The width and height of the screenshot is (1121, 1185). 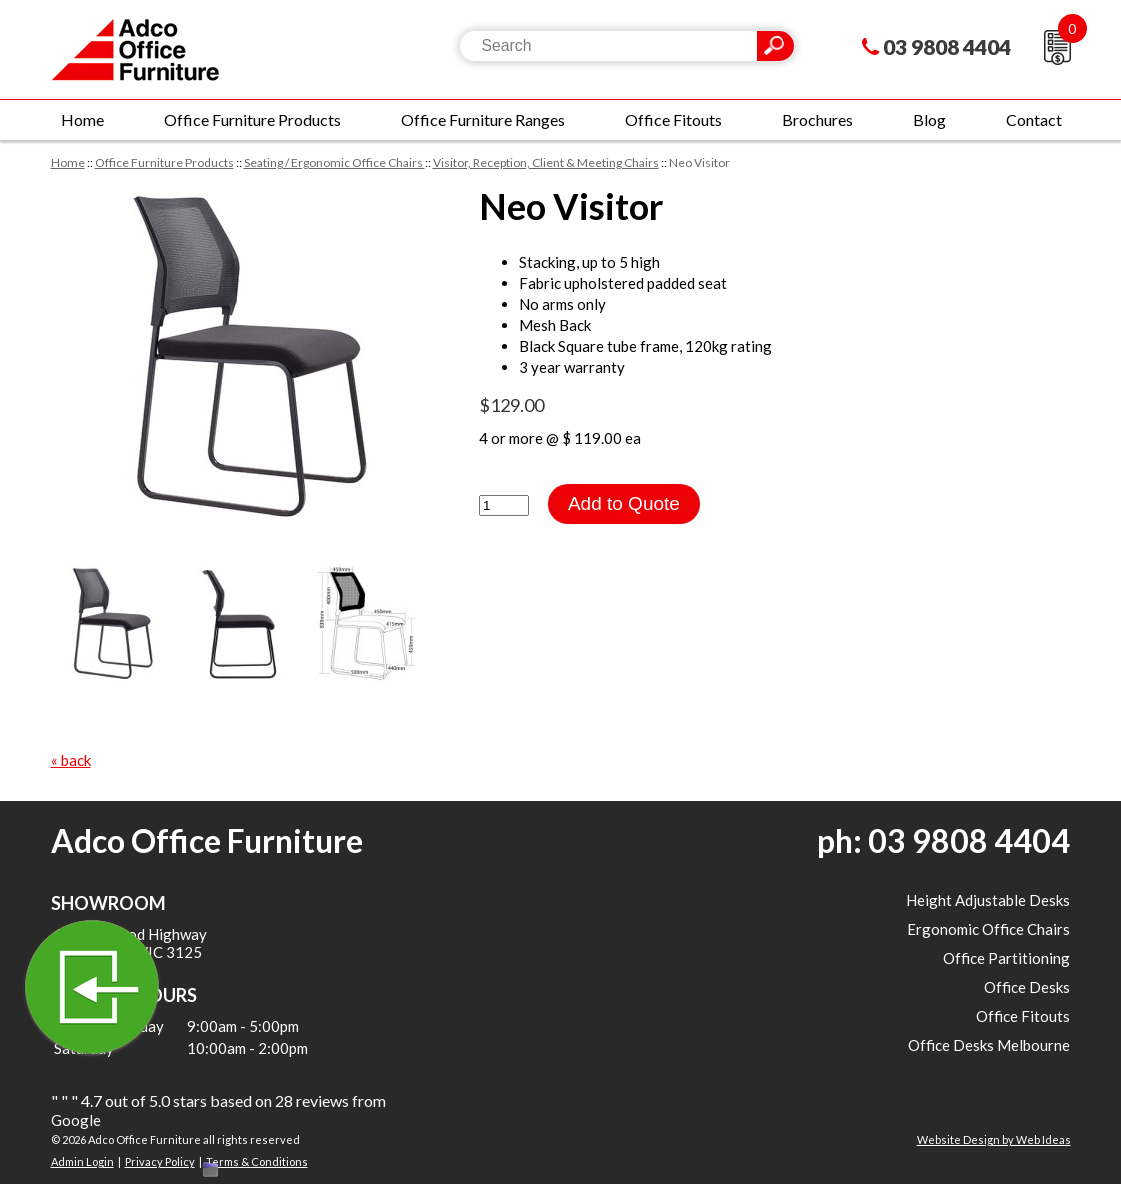 I want to click on log out of the current session, so click(x=92, y=987).